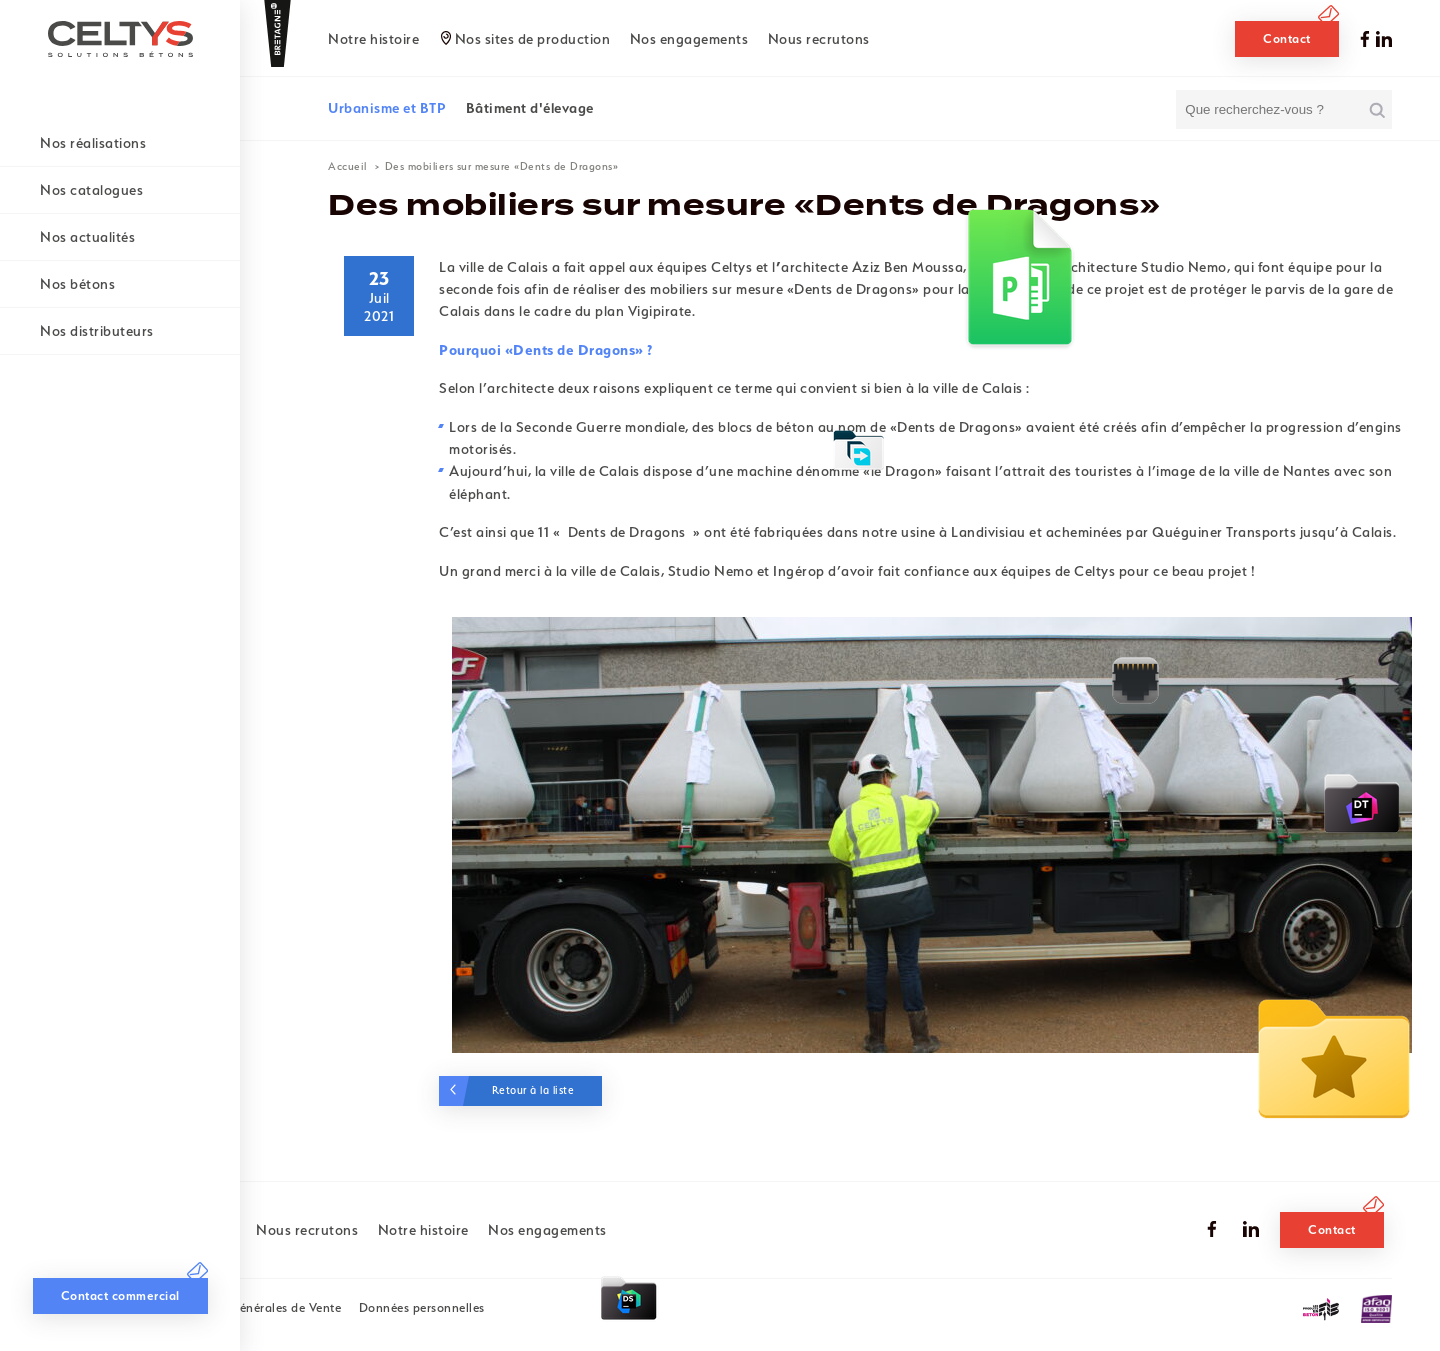 The width and height of the screenshot is (1440, 1351). I want to click on ethernet port connection settings, so click(1135, 680).